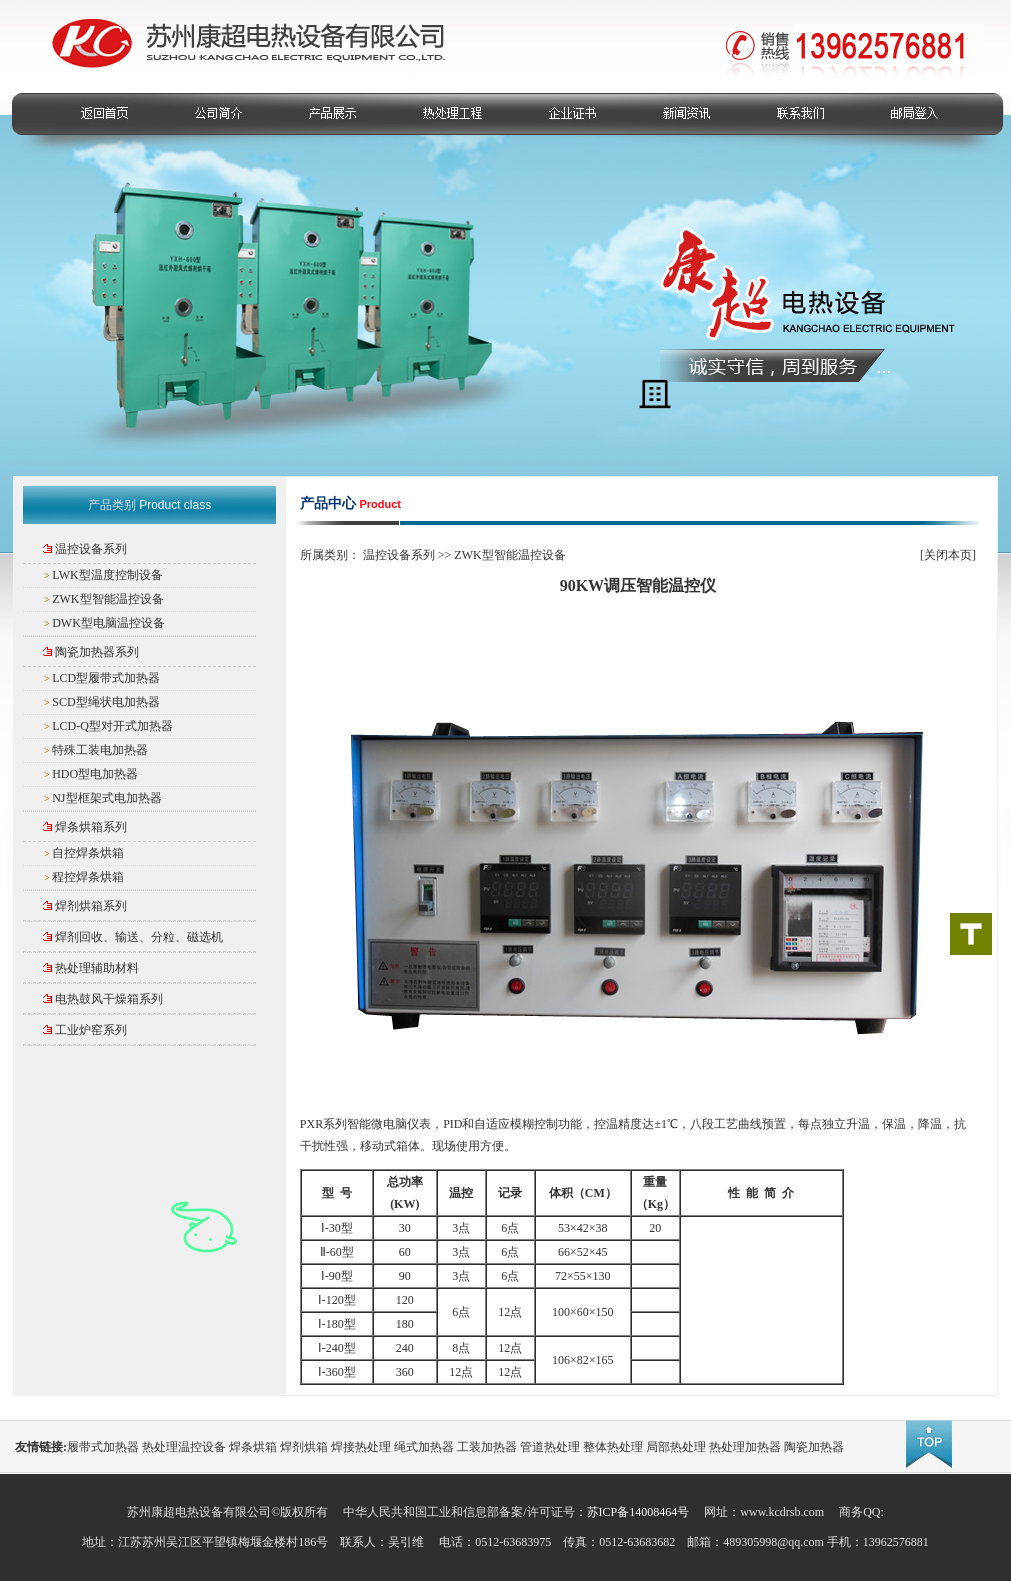 This screenshot has height=1581, width=1011. What do you see at coordinates (971, 934) in the screenshot?
I see `open telegraph publishing platform` at bounding box center [971, 934].